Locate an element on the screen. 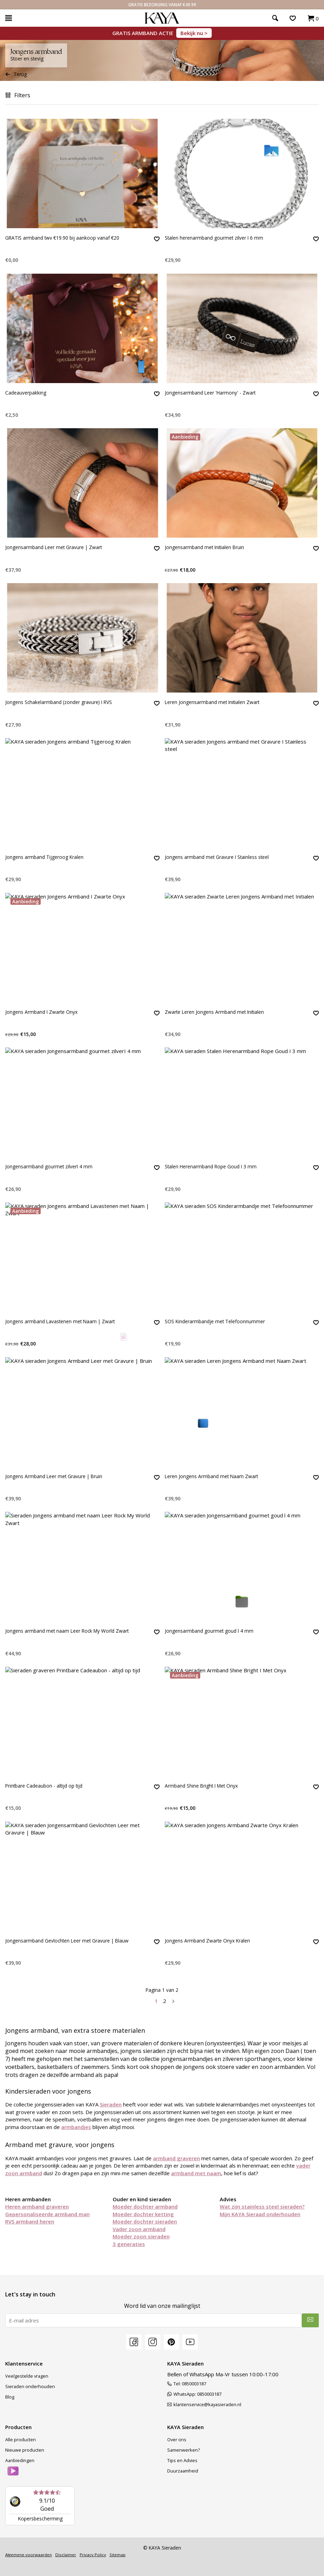 Image resolution: width=324 pixels, height=2576 pixels. indicates a sass stylesheet file is located at coordinates (123, 1336).